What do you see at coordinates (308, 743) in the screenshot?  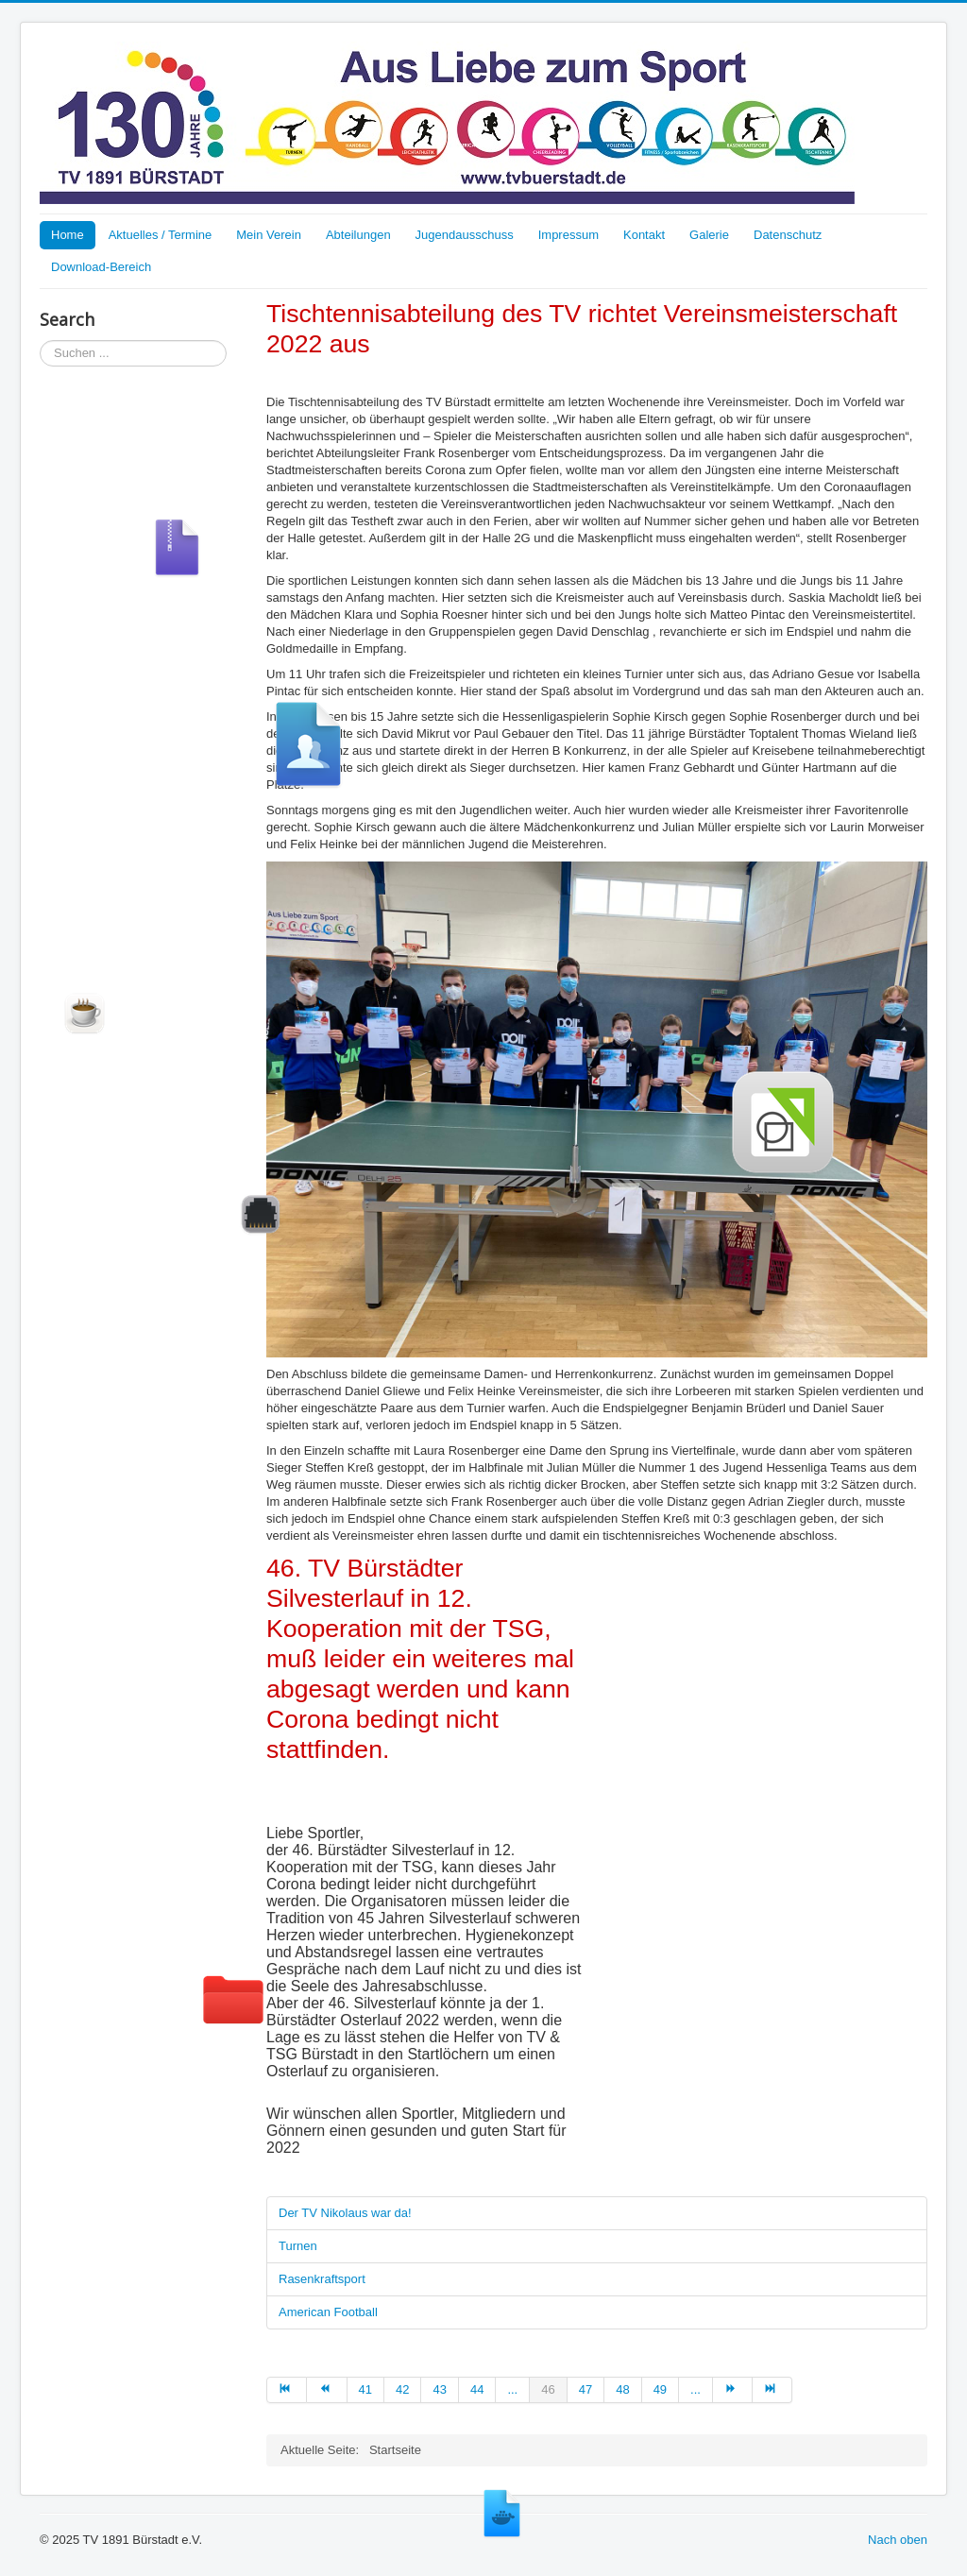 I see `user data or contacts file` at bounding box center [308, 743].